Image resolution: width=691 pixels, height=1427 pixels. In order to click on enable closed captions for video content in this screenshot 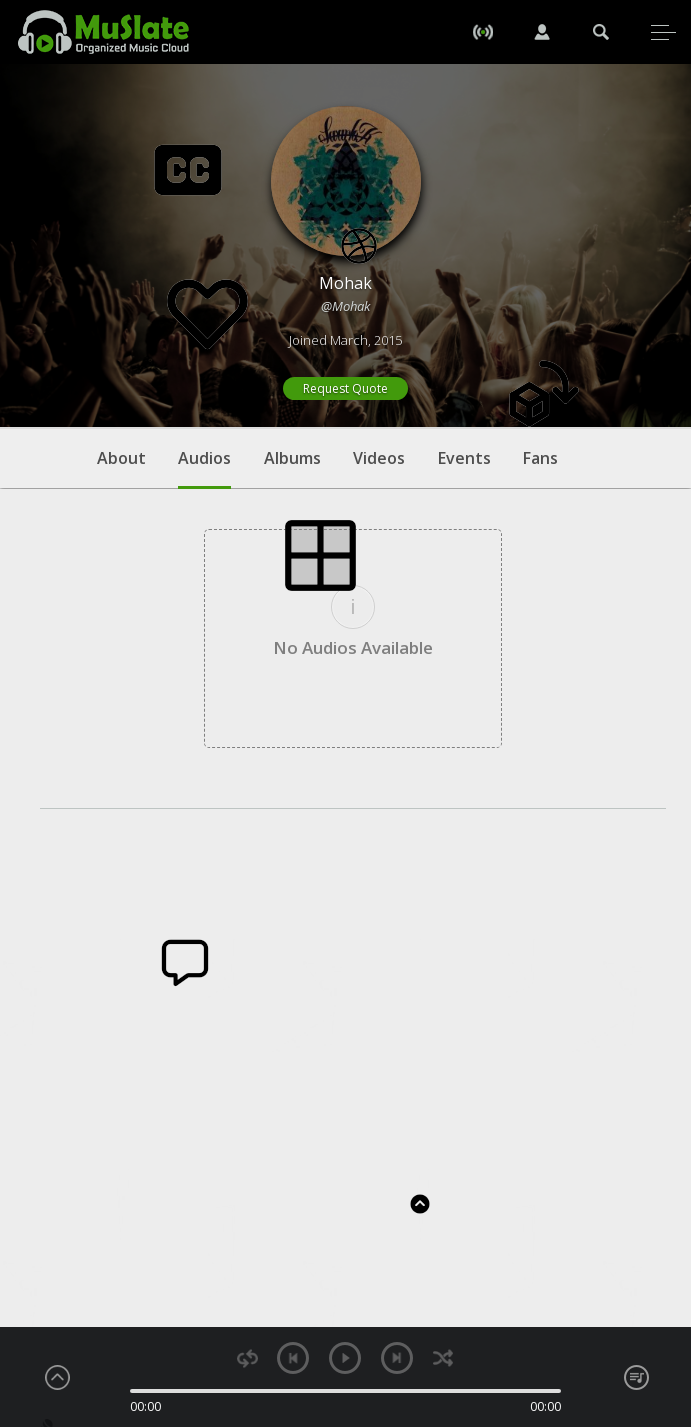, I will do `click(188, 170)`.